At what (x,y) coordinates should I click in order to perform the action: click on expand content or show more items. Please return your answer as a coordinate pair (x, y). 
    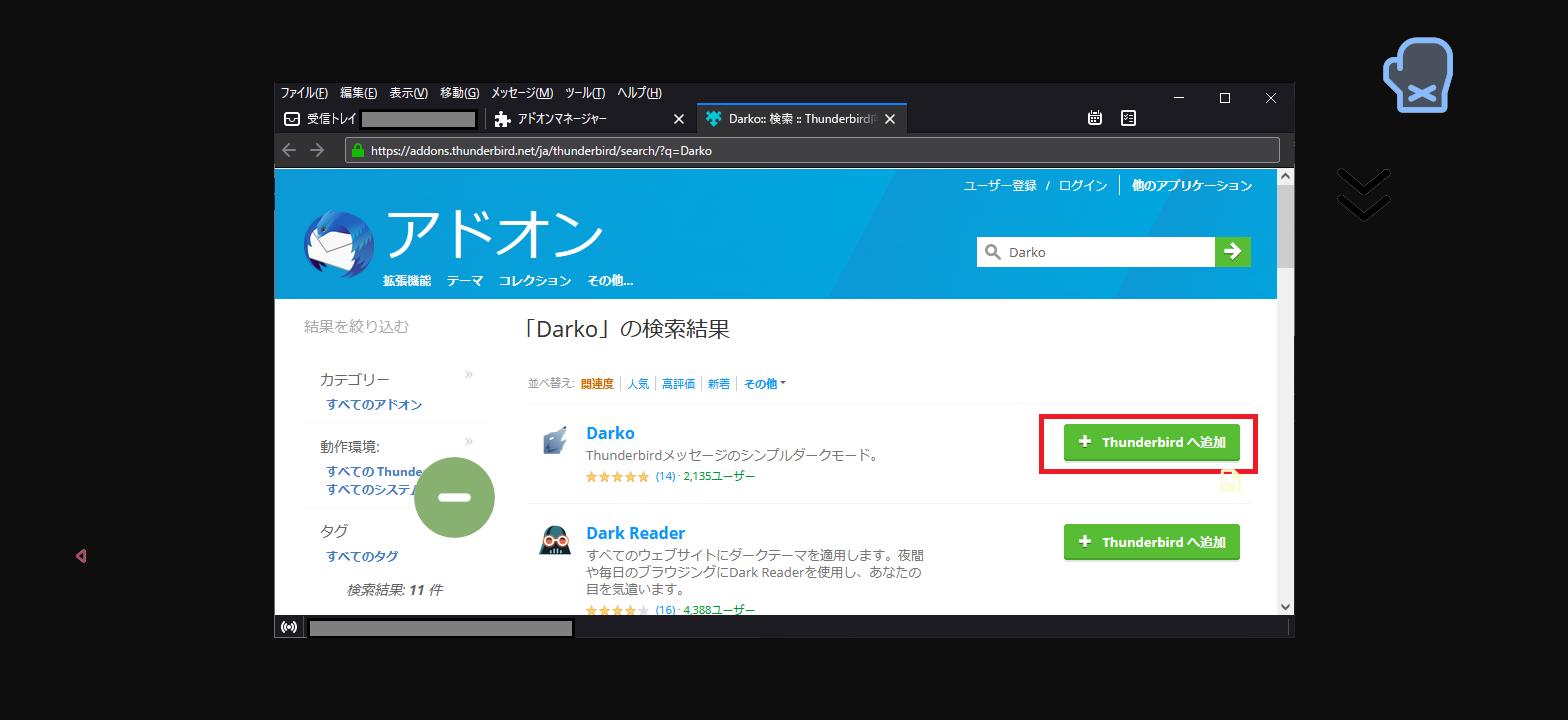
    Looking at the image, I should click on (1364, 195).